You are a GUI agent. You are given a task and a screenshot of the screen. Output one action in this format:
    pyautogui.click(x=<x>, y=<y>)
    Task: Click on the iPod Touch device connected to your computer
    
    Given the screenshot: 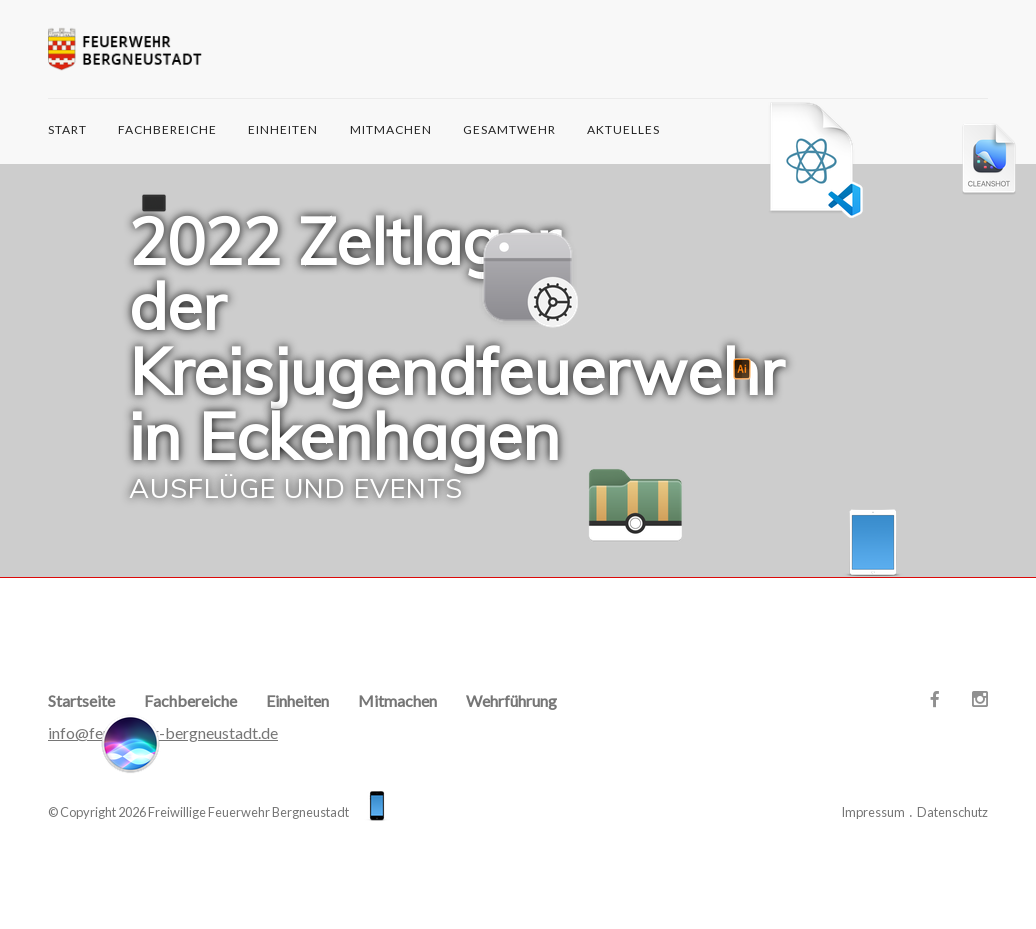 What is the action you would take?
    pyautogui.click(x=377, y=806)
    